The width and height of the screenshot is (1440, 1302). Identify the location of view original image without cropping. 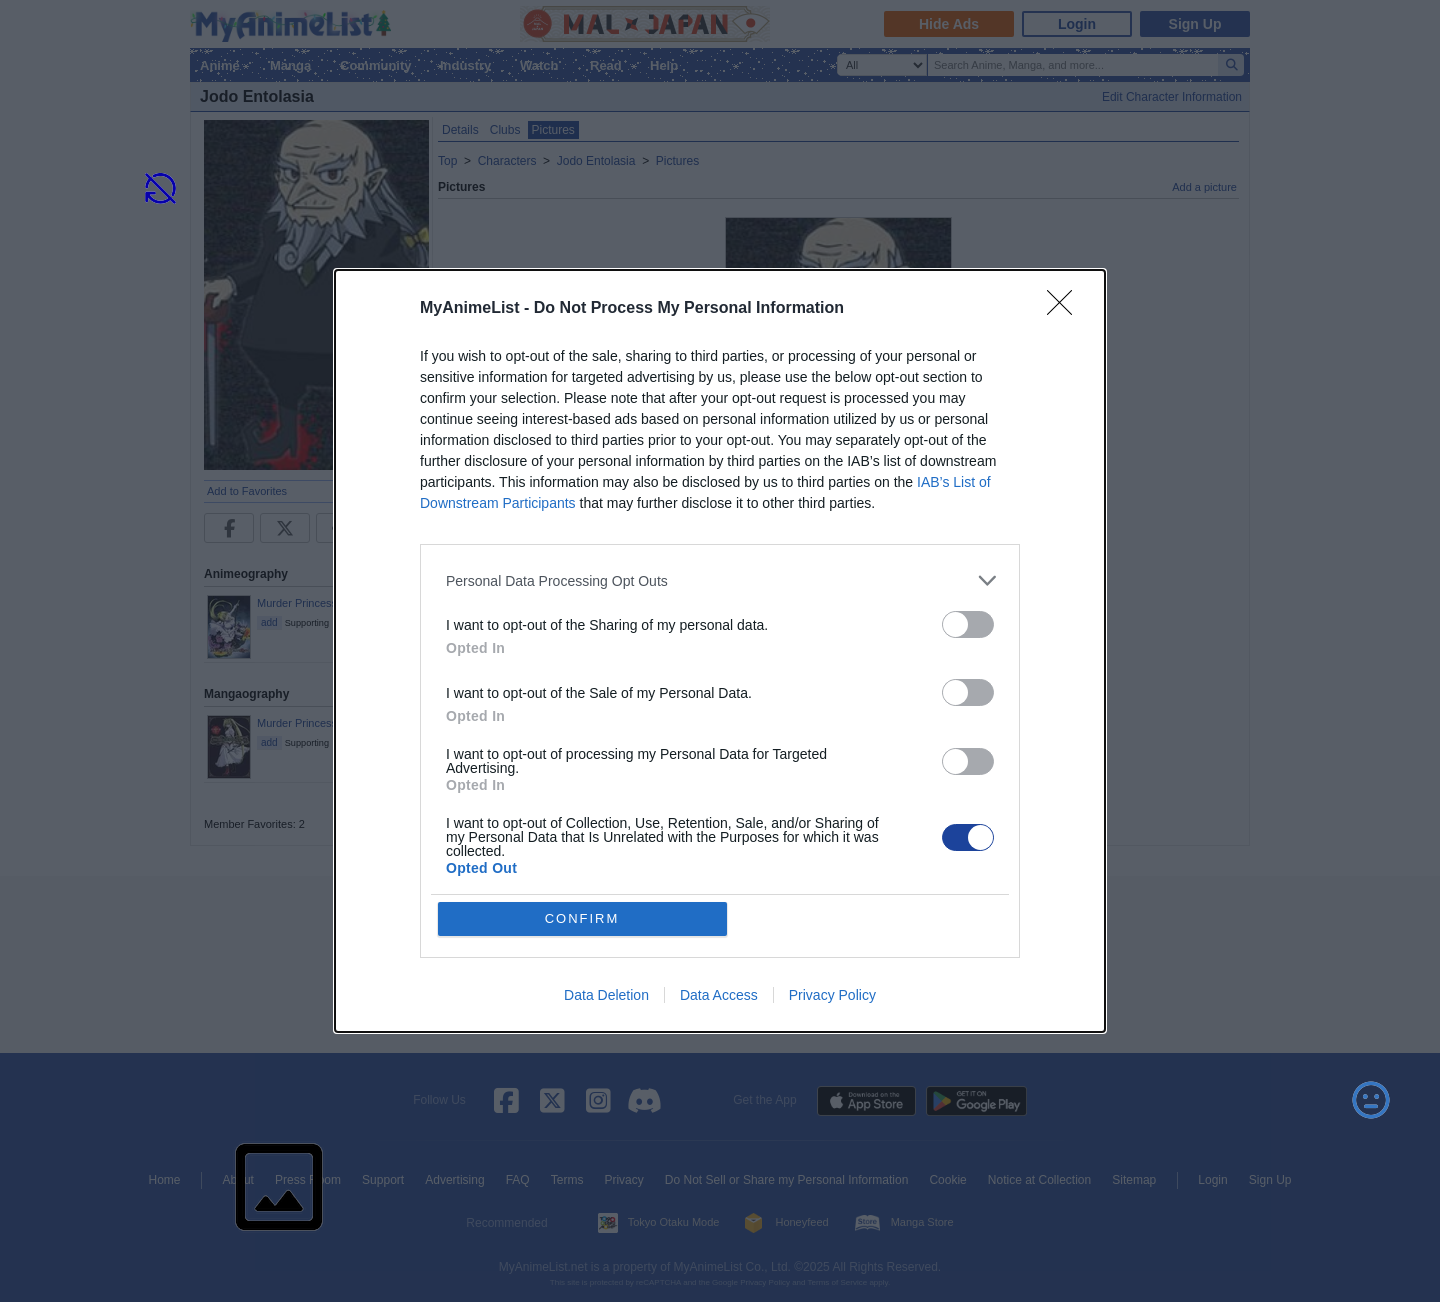
(279, 1187).